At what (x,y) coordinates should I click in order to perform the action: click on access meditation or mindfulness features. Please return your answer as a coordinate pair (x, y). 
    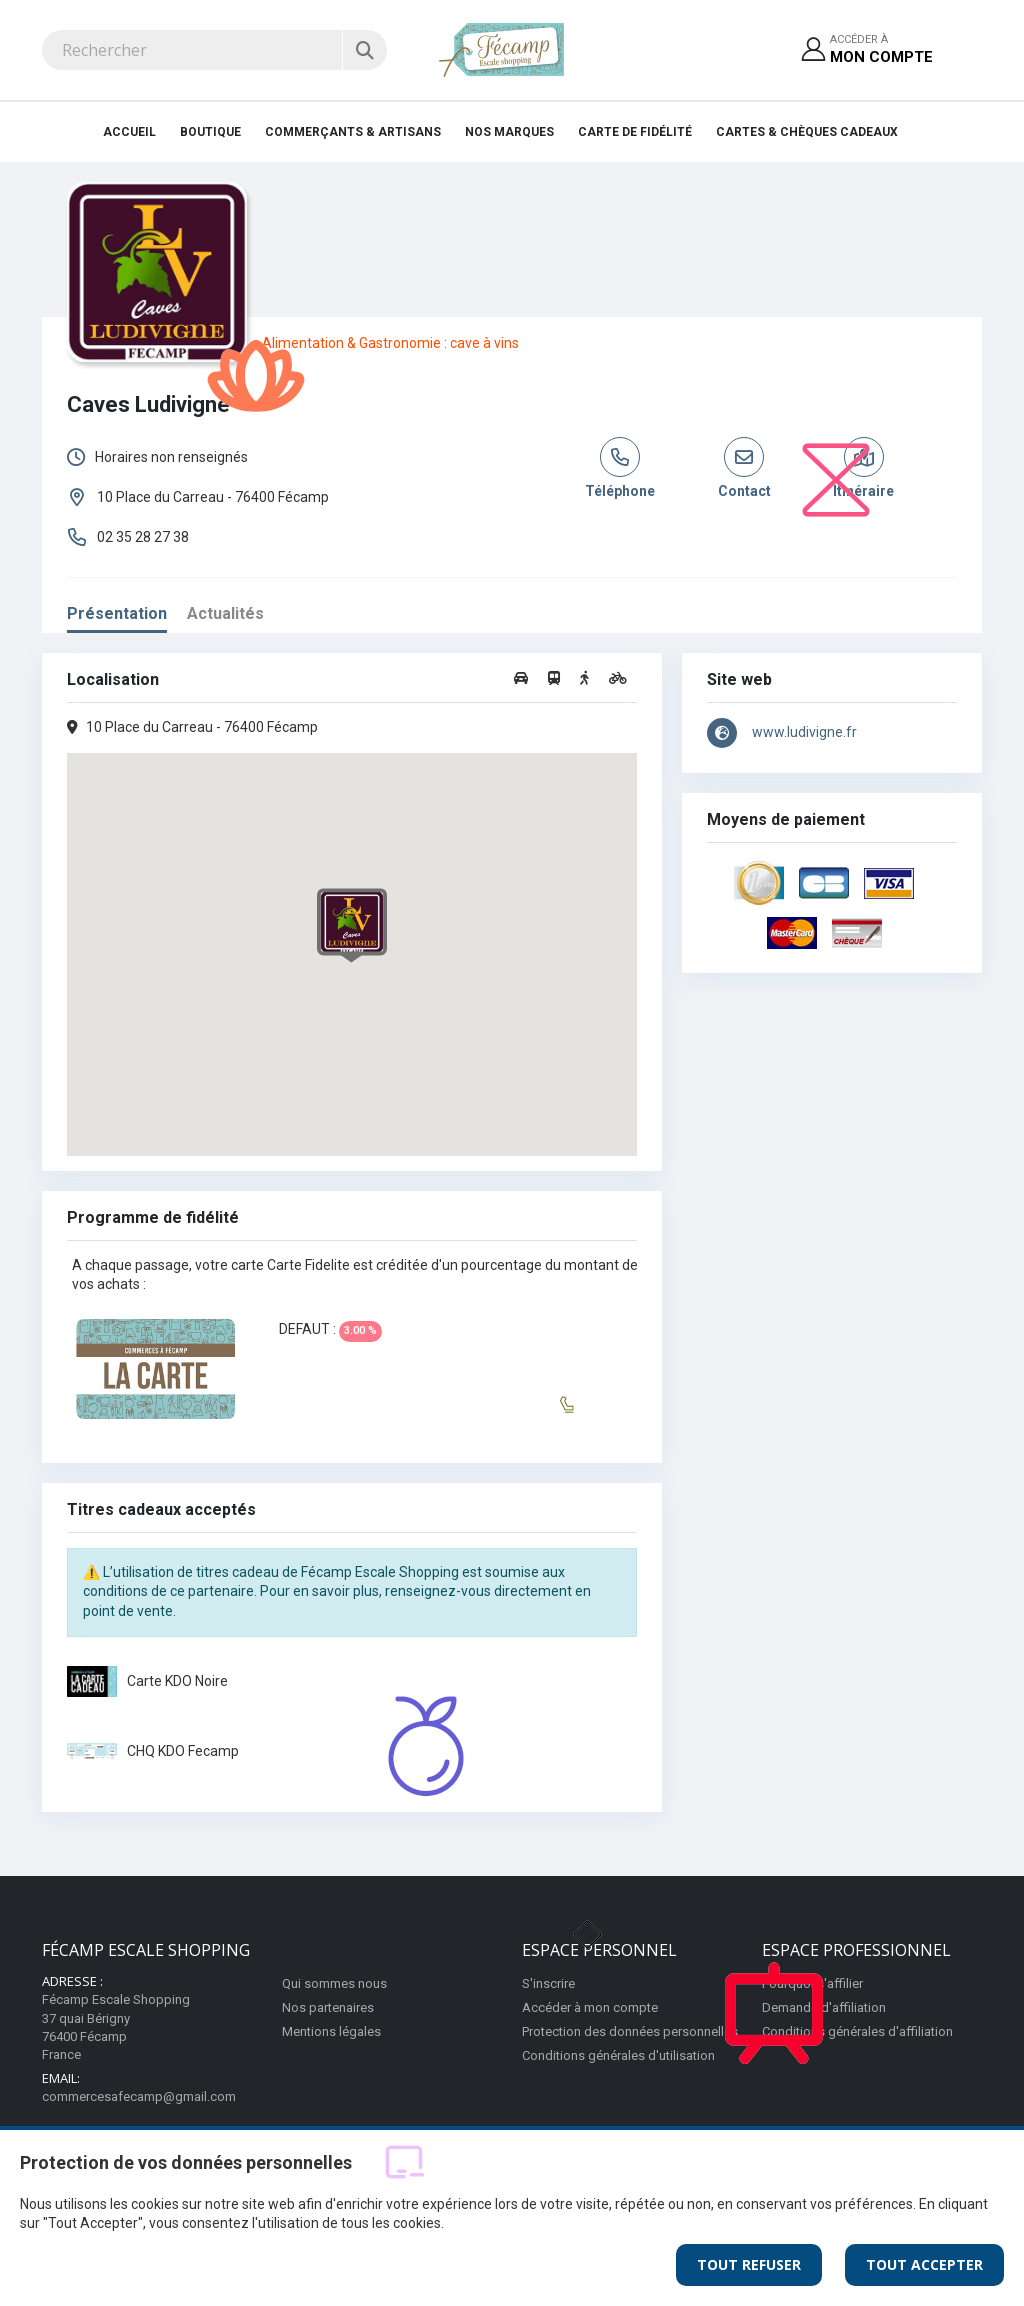
    Looking at the image, I should click on (256, 379).